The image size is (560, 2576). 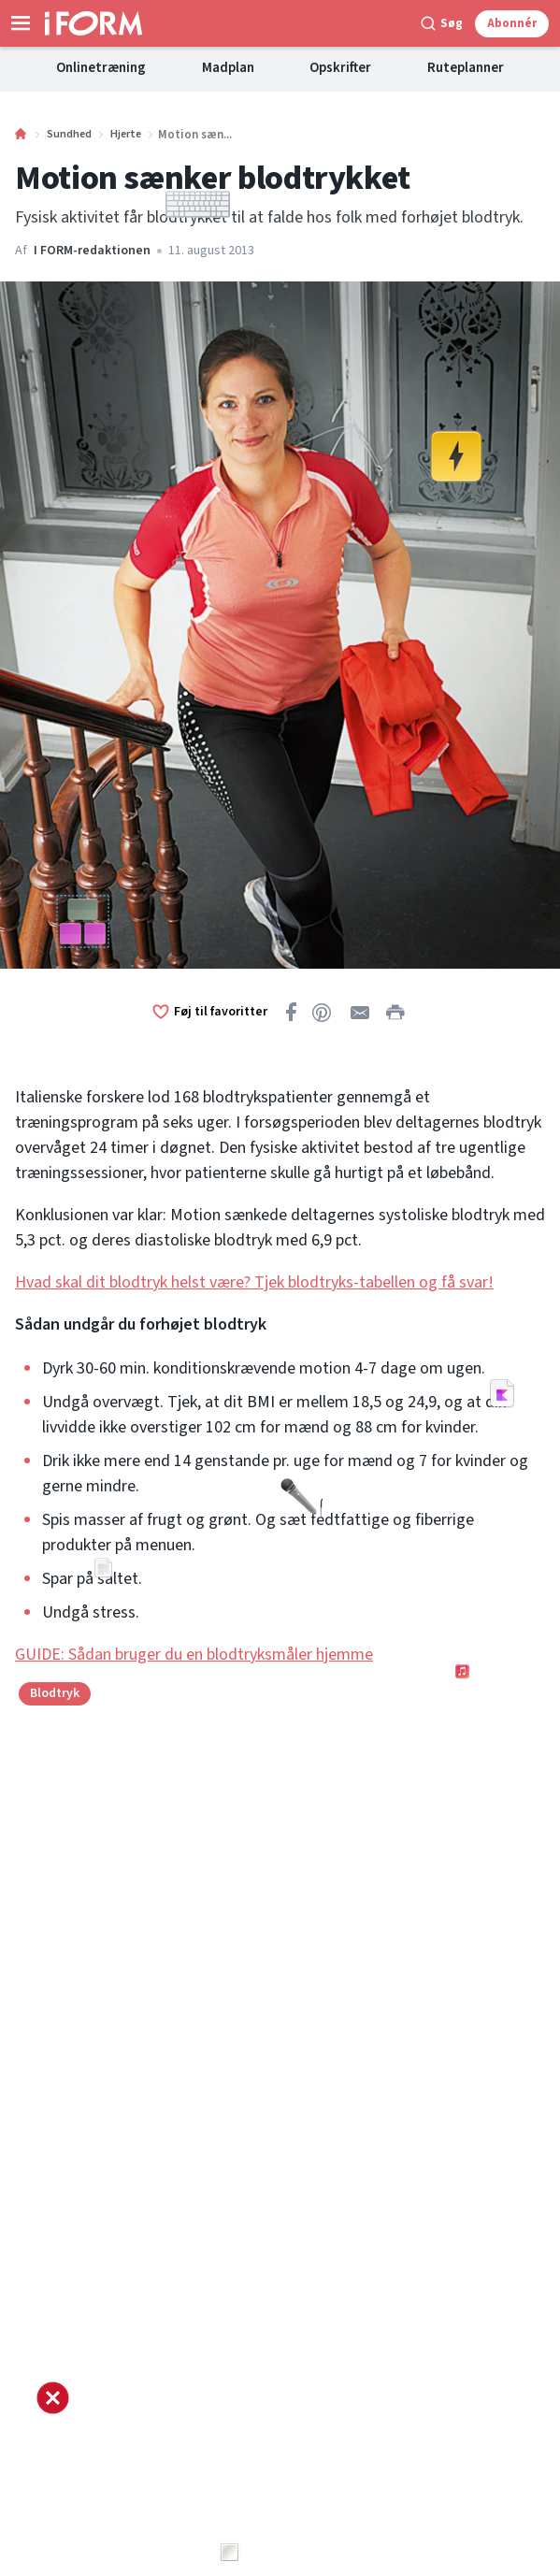 What do you see at coordinates (462, 1671) in the screenshot?
I see `open the music app` at bounding box center [462, 1671].